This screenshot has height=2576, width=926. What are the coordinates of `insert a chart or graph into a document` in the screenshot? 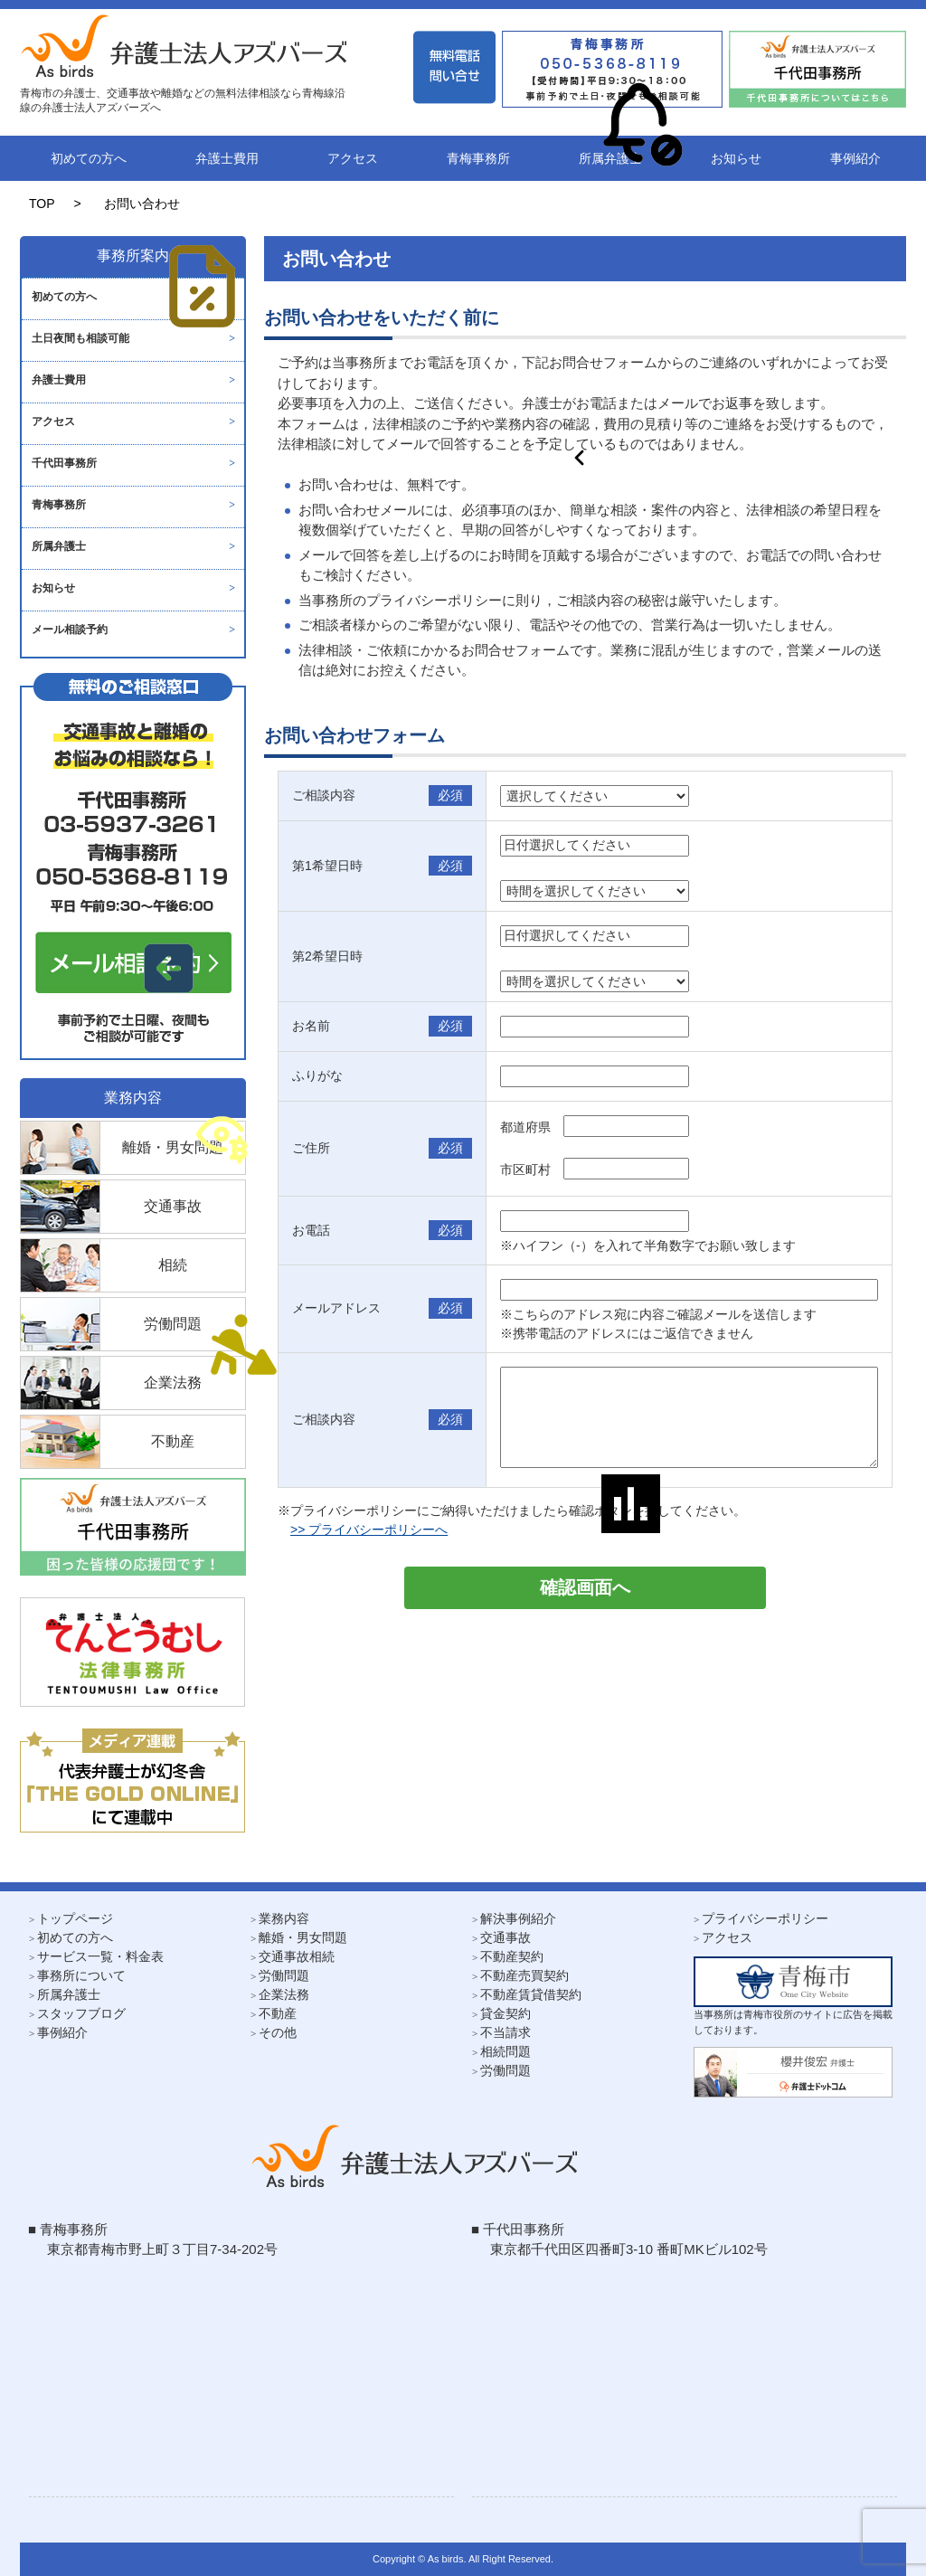 It's located at (630, 1503).